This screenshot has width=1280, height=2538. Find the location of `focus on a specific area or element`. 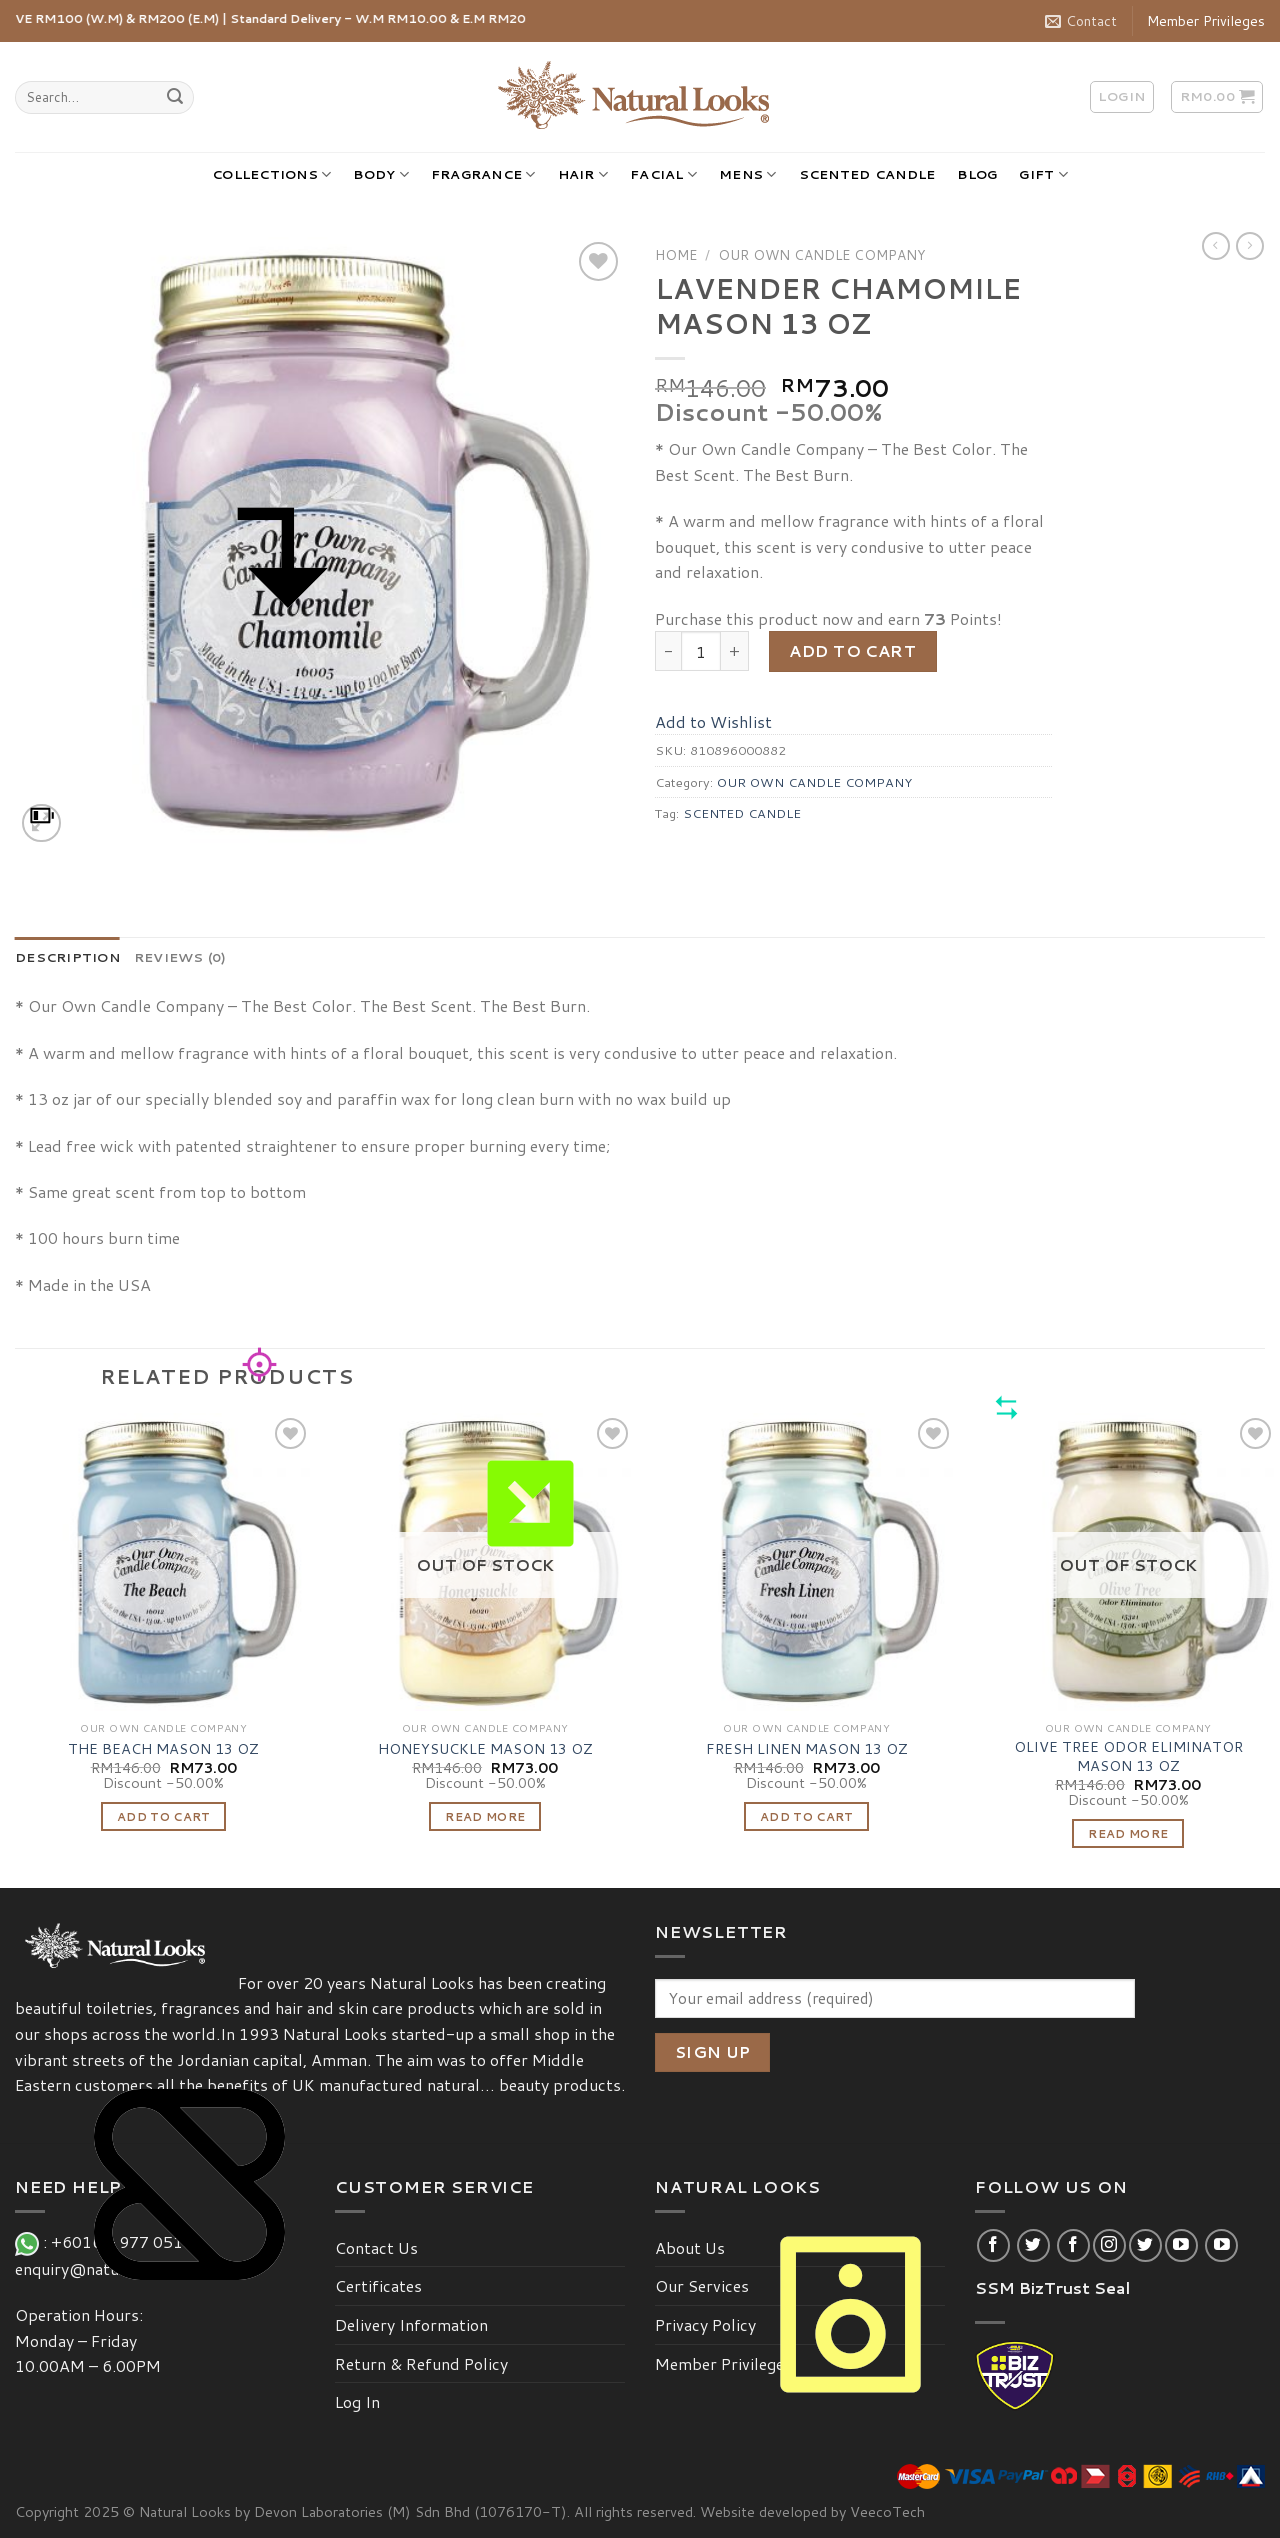

focus on a specific area or element is located at coordinates (259, 1364).